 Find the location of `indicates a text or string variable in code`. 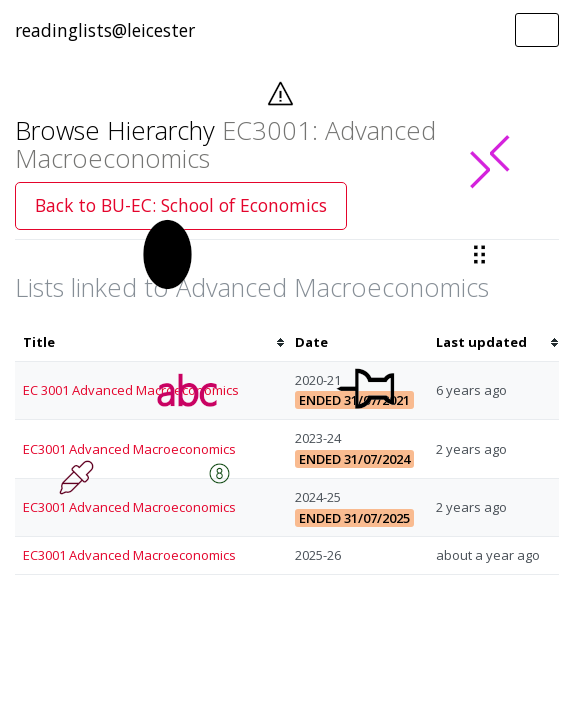

indicates a text or string variable in code is located at coordinates (187, 393).